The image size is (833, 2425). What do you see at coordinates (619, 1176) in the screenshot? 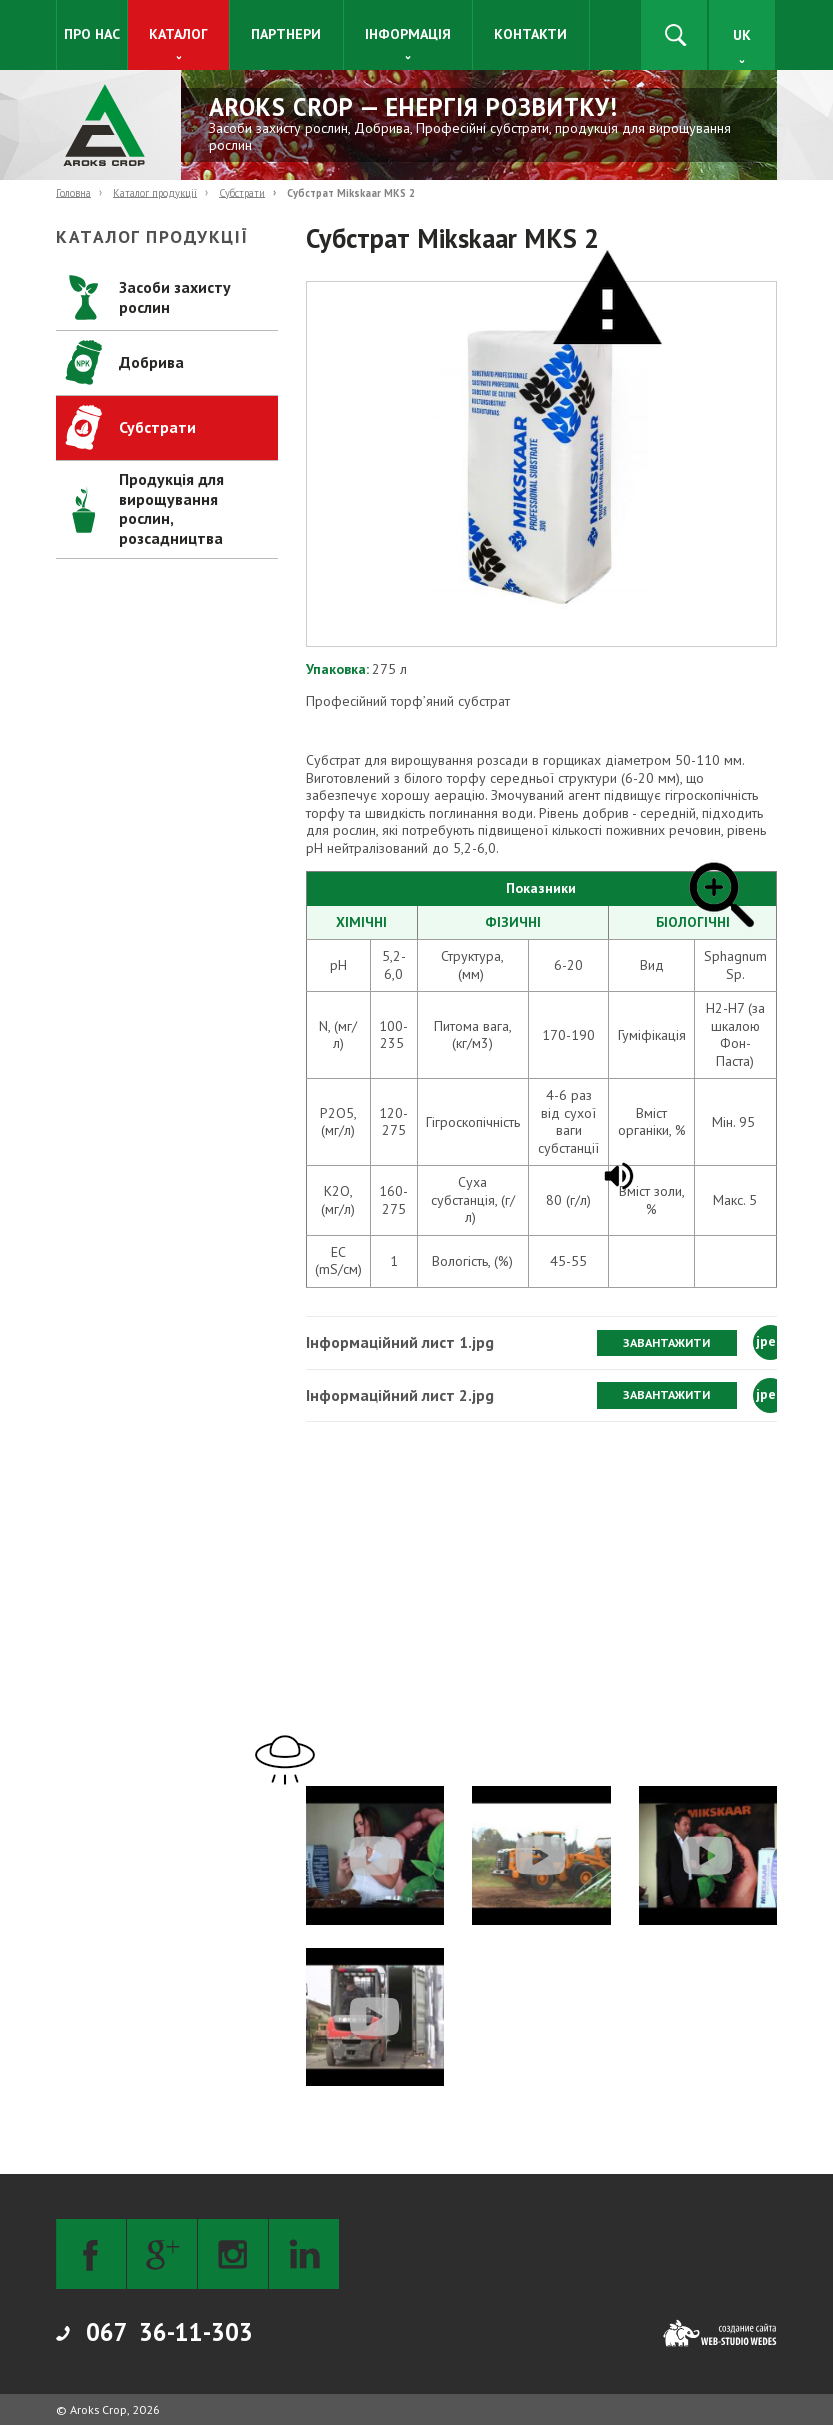
I see `increase or unmute audio volume` at bounding box center [619, 1176].